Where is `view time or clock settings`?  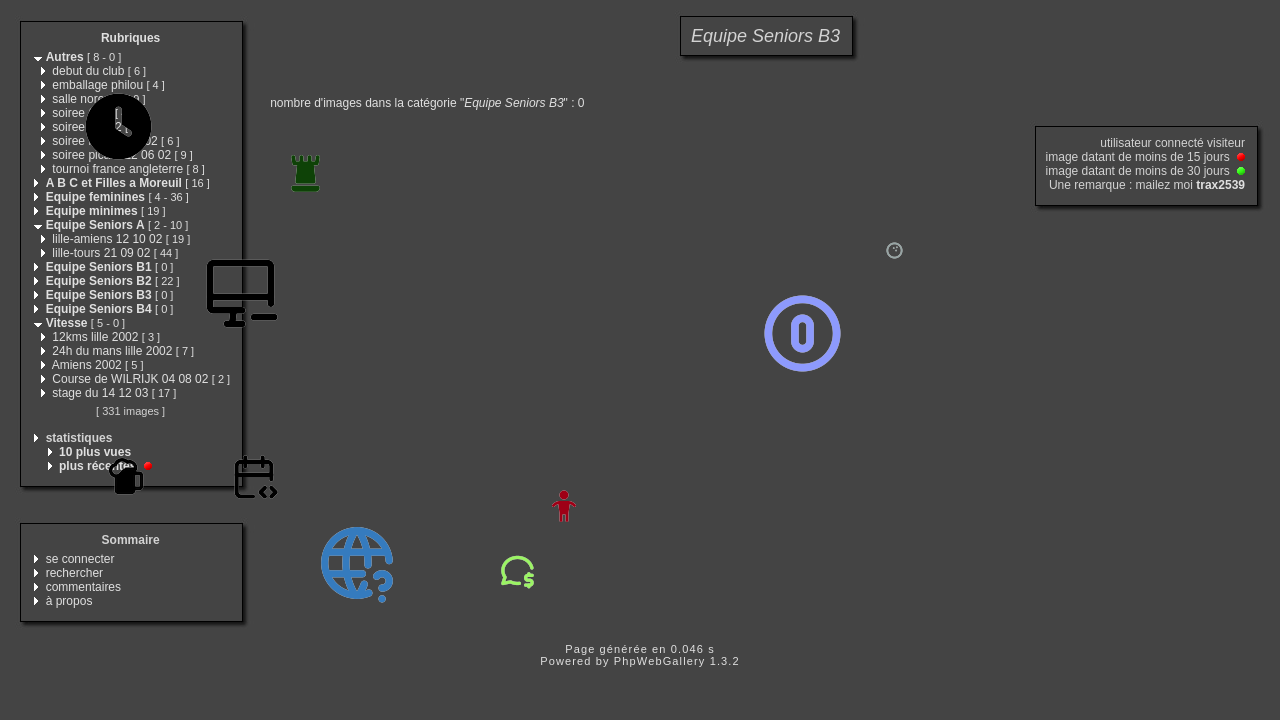
view time or clock settings is located at coordinates (118, 126).